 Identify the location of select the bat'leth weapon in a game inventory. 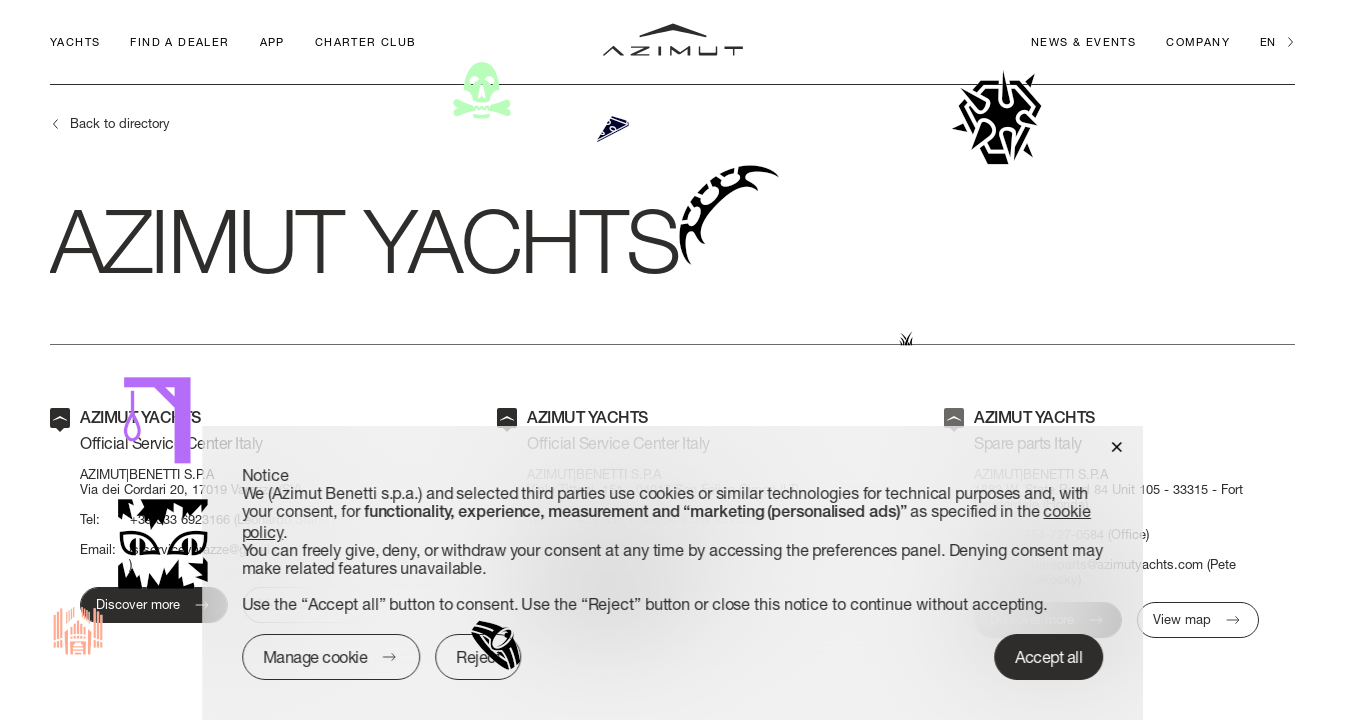
(729, 215).